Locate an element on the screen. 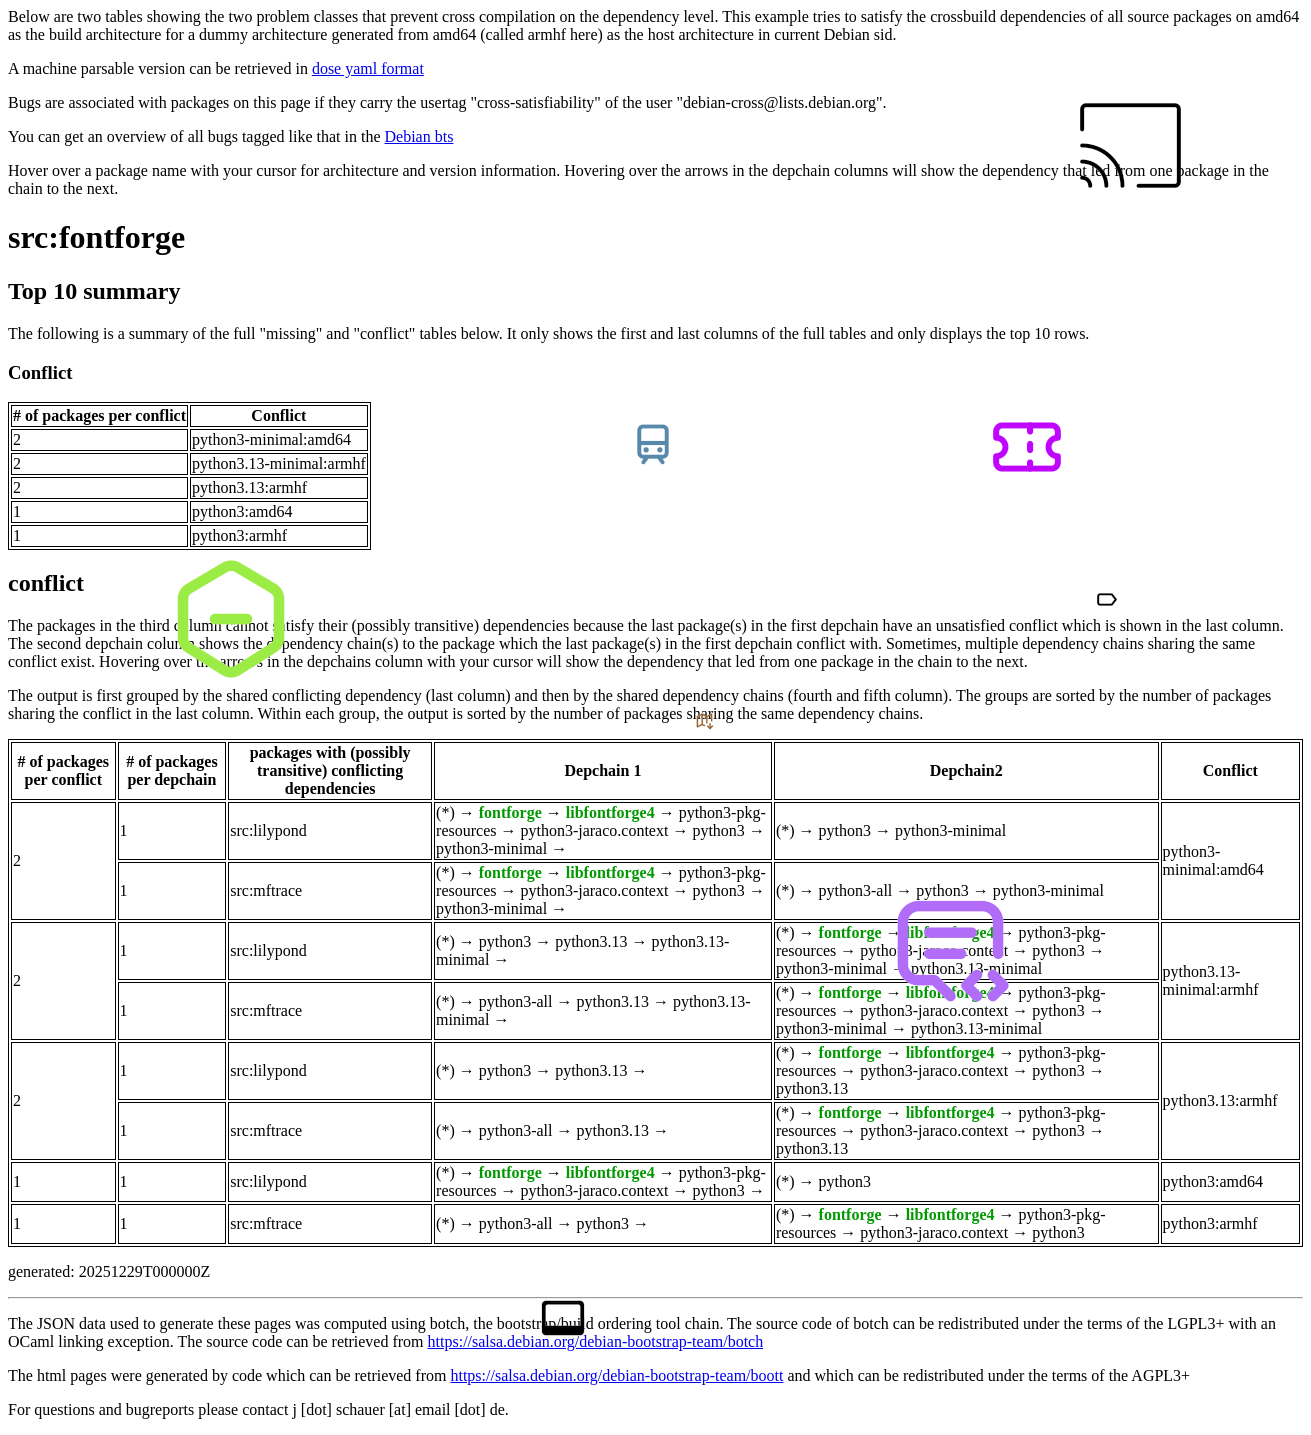  download map for offline use is located at coordinates (704, 720).